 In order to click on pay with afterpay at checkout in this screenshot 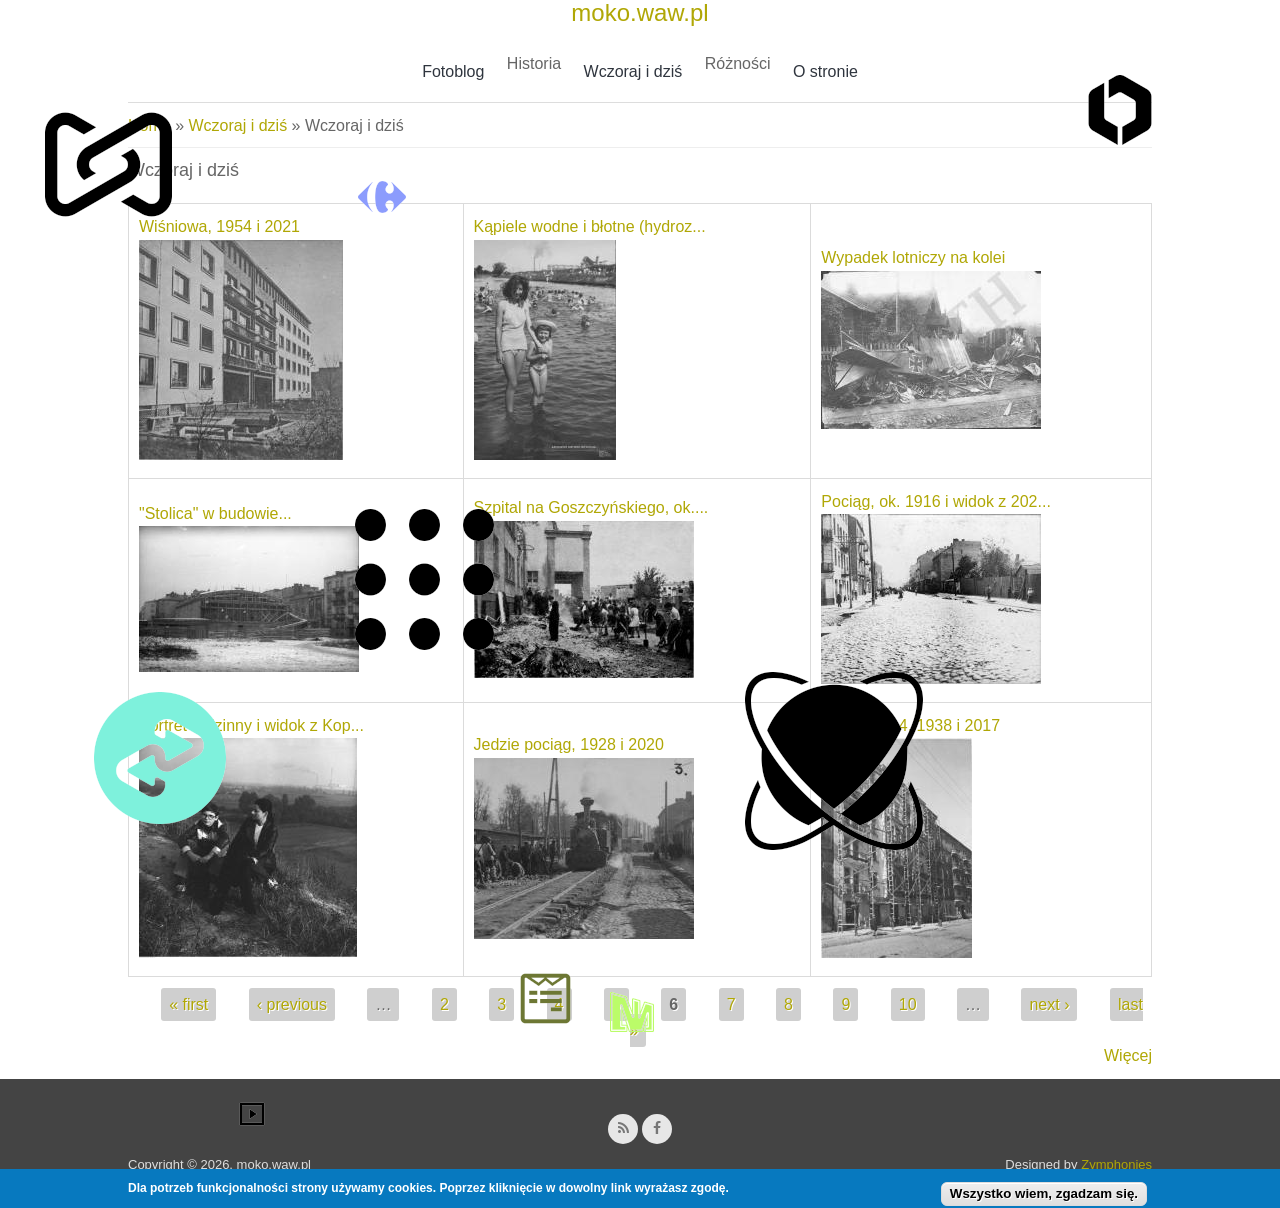, I will do `click(160, 758)`.